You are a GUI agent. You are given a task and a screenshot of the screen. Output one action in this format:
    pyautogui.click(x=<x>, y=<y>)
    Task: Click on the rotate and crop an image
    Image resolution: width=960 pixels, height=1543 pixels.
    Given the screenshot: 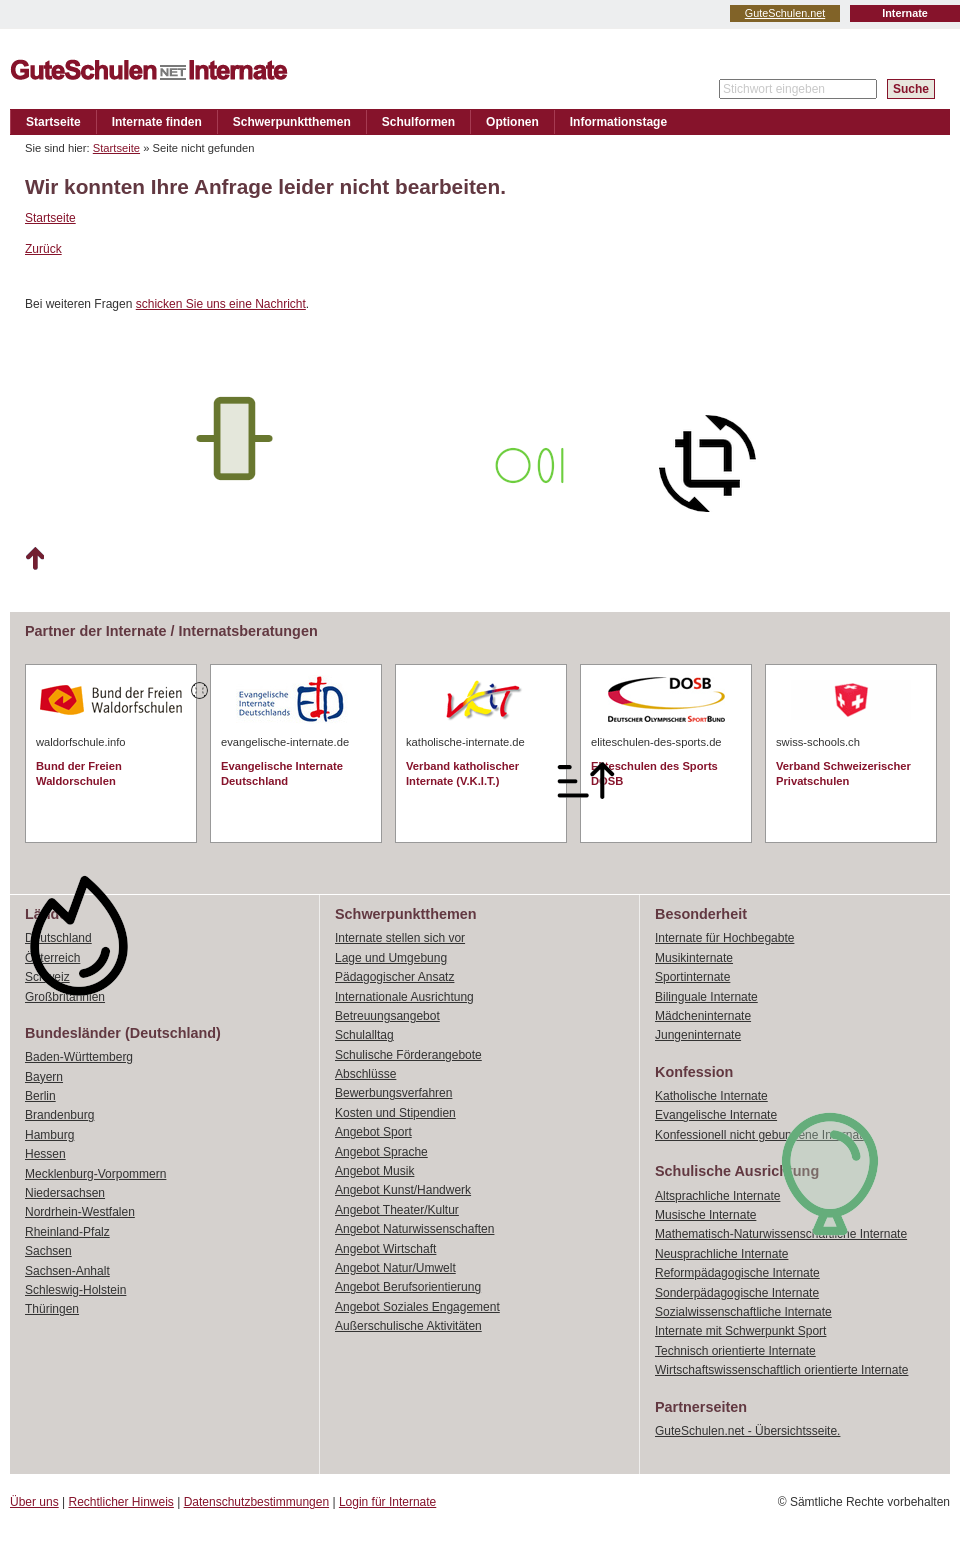 What is the action you would take?
    pyautogui.click(x=707, y=463)
    